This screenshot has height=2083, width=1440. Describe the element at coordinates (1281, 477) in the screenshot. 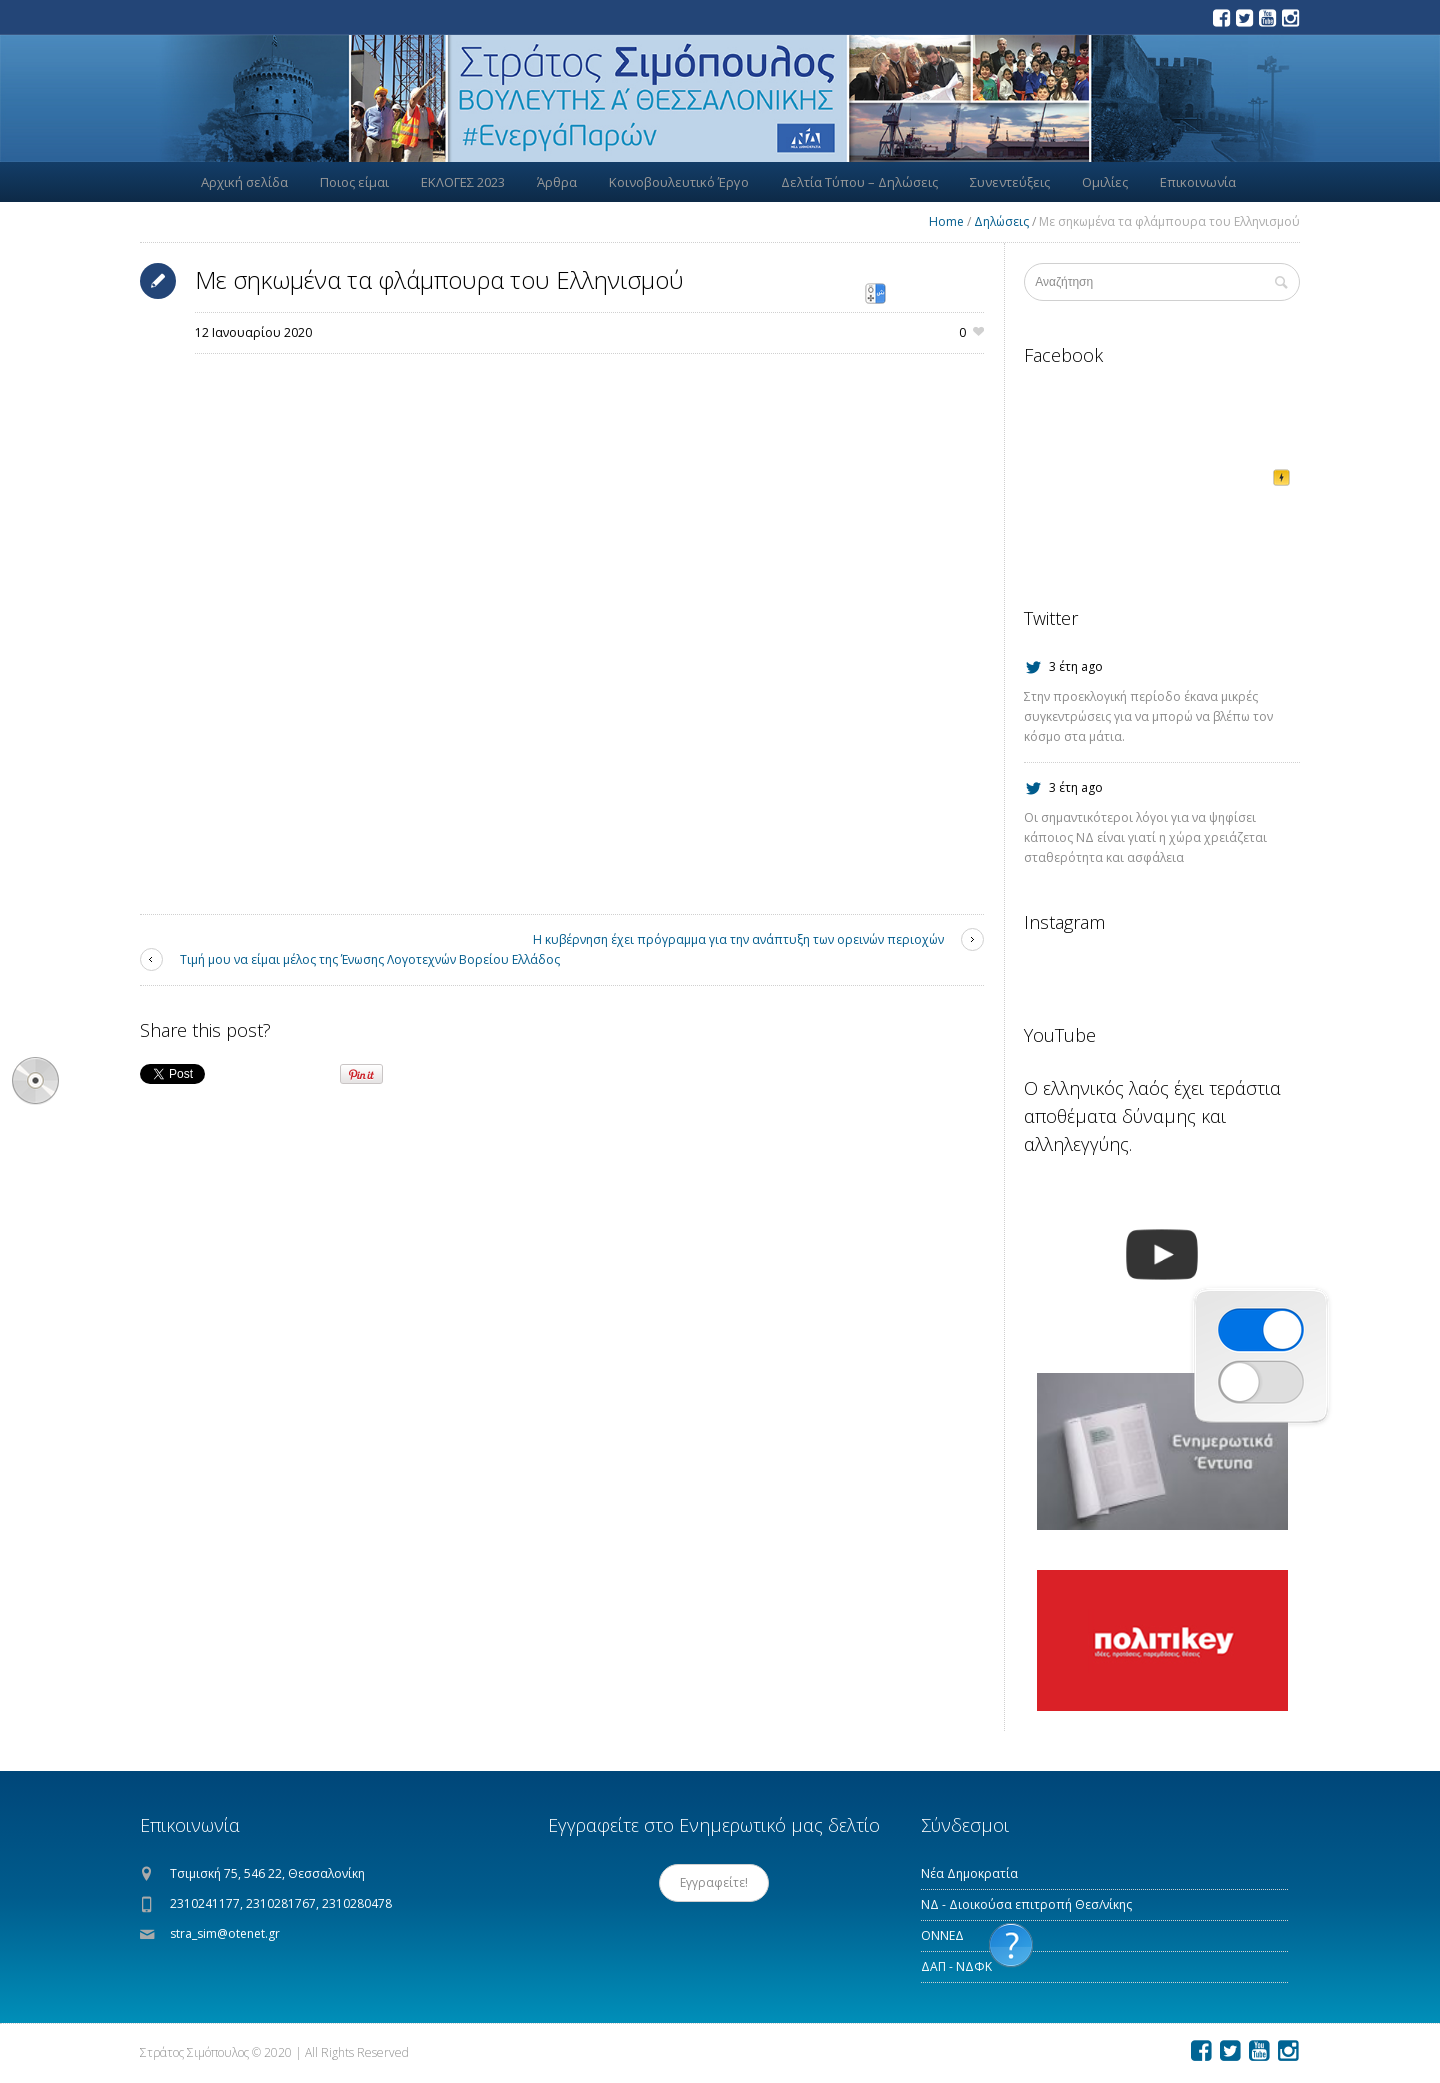

I see `access power and battery settings` at that location.